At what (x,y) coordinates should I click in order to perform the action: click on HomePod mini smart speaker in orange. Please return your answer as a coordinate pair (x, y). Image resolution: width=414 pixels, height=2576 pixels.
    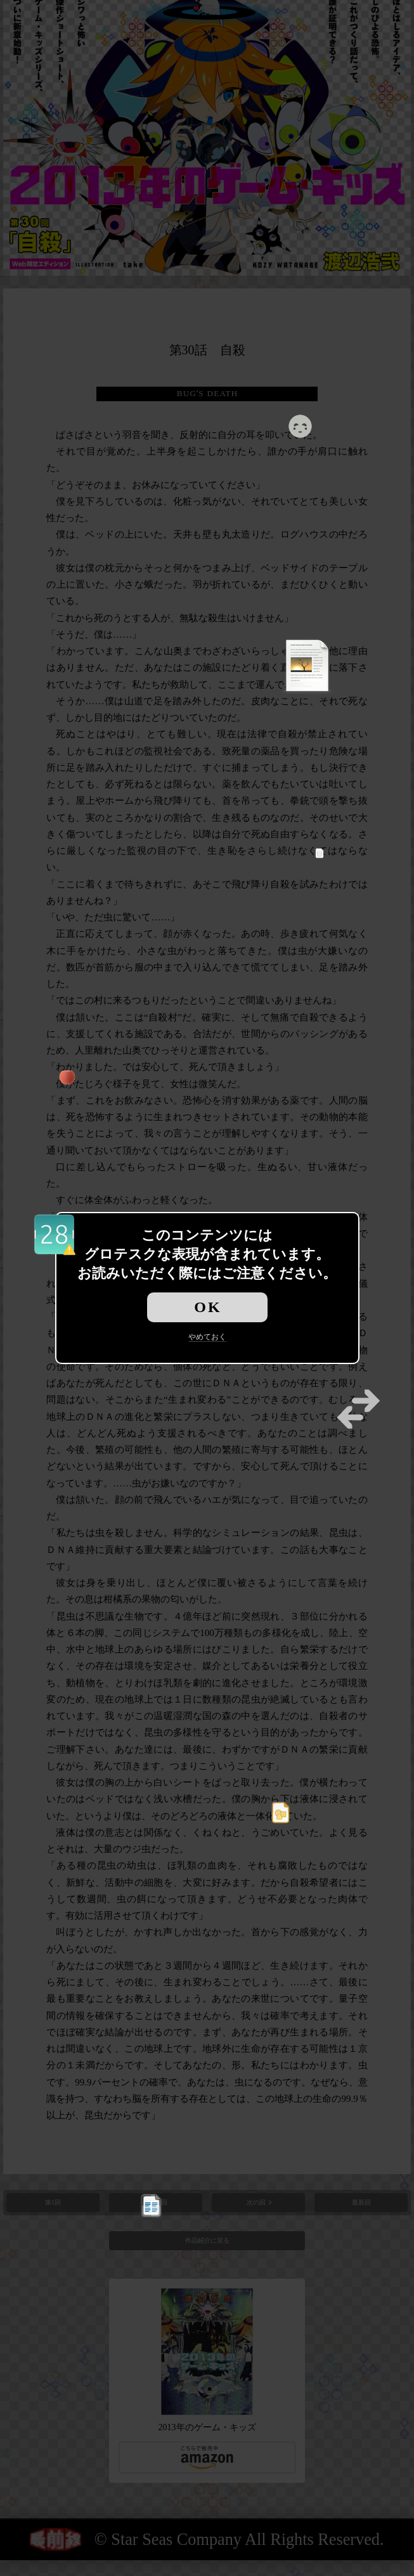
    Looking at the image, I should click on (67, 1079).